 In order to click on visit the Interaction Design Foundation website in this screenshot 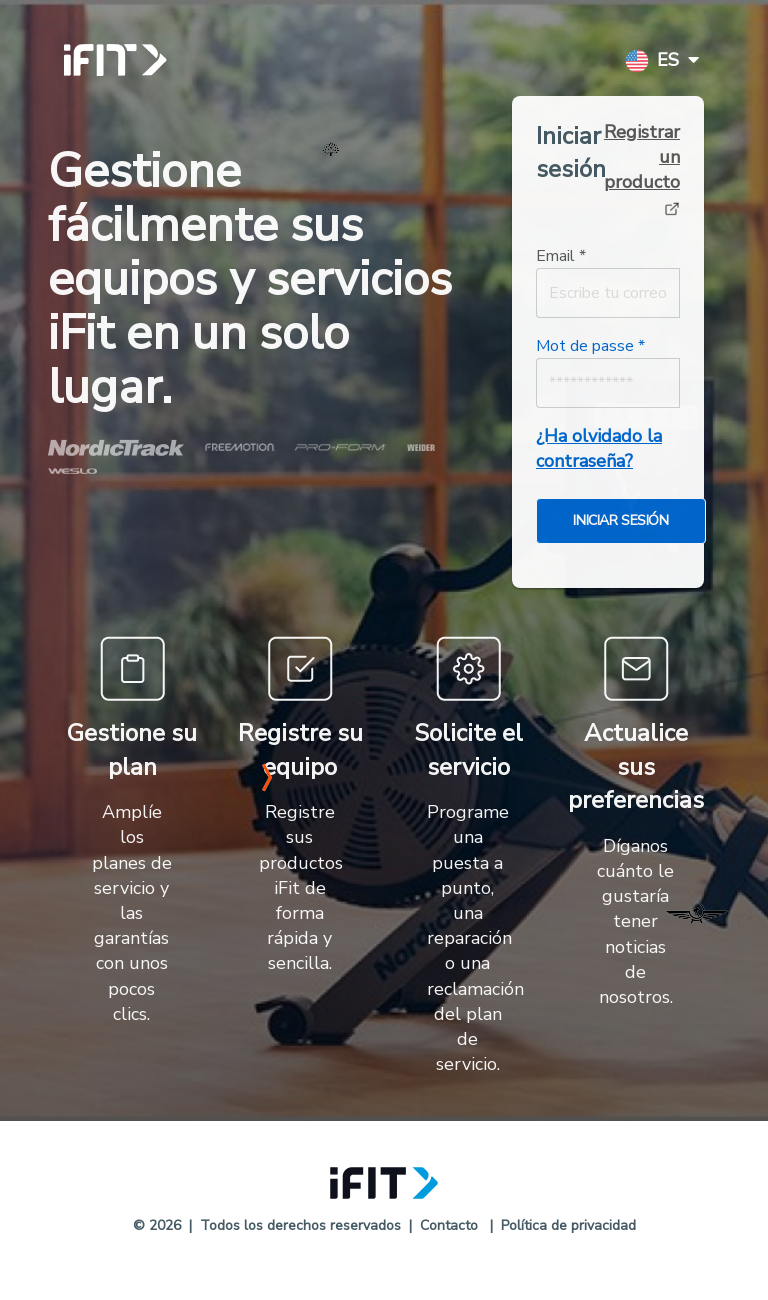, I will do `click(331, 150)`.